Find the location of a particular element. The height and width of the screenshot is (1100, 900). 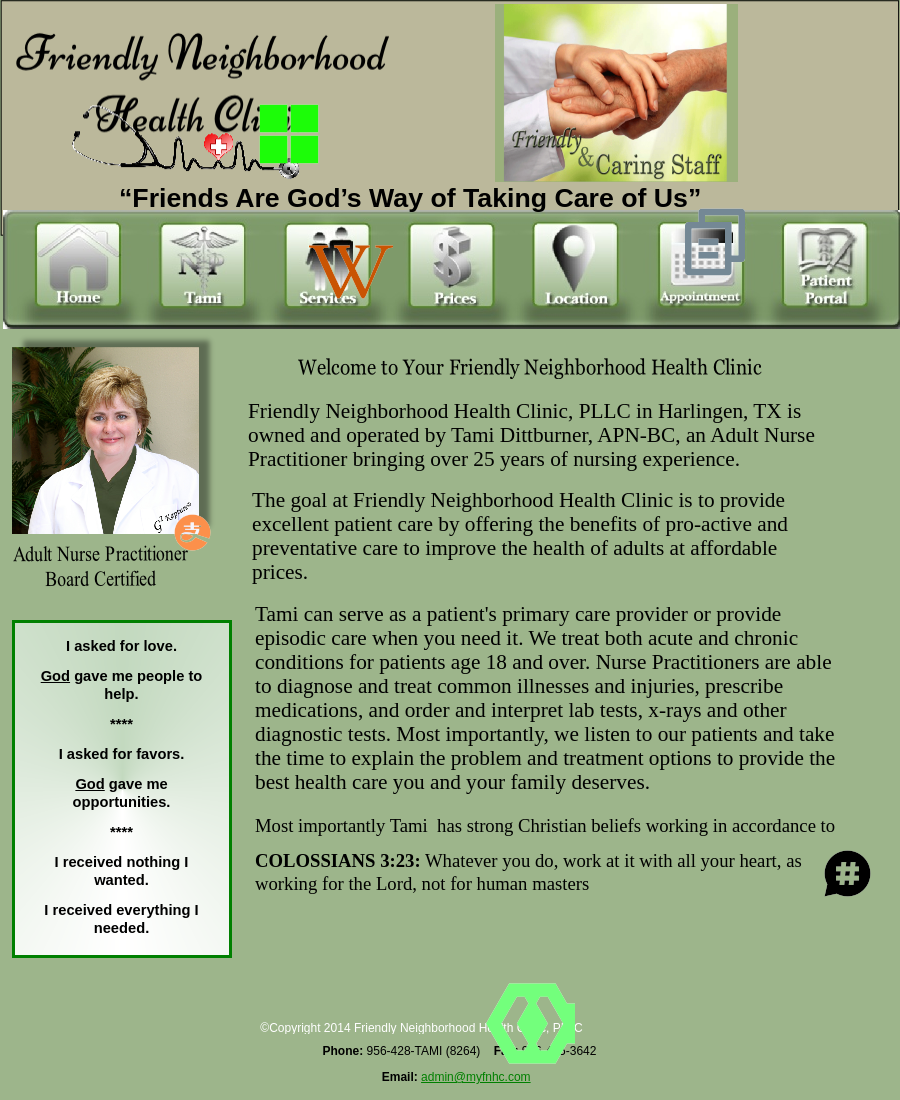

open a chat channel or thread is located at coordinates (847, 873).